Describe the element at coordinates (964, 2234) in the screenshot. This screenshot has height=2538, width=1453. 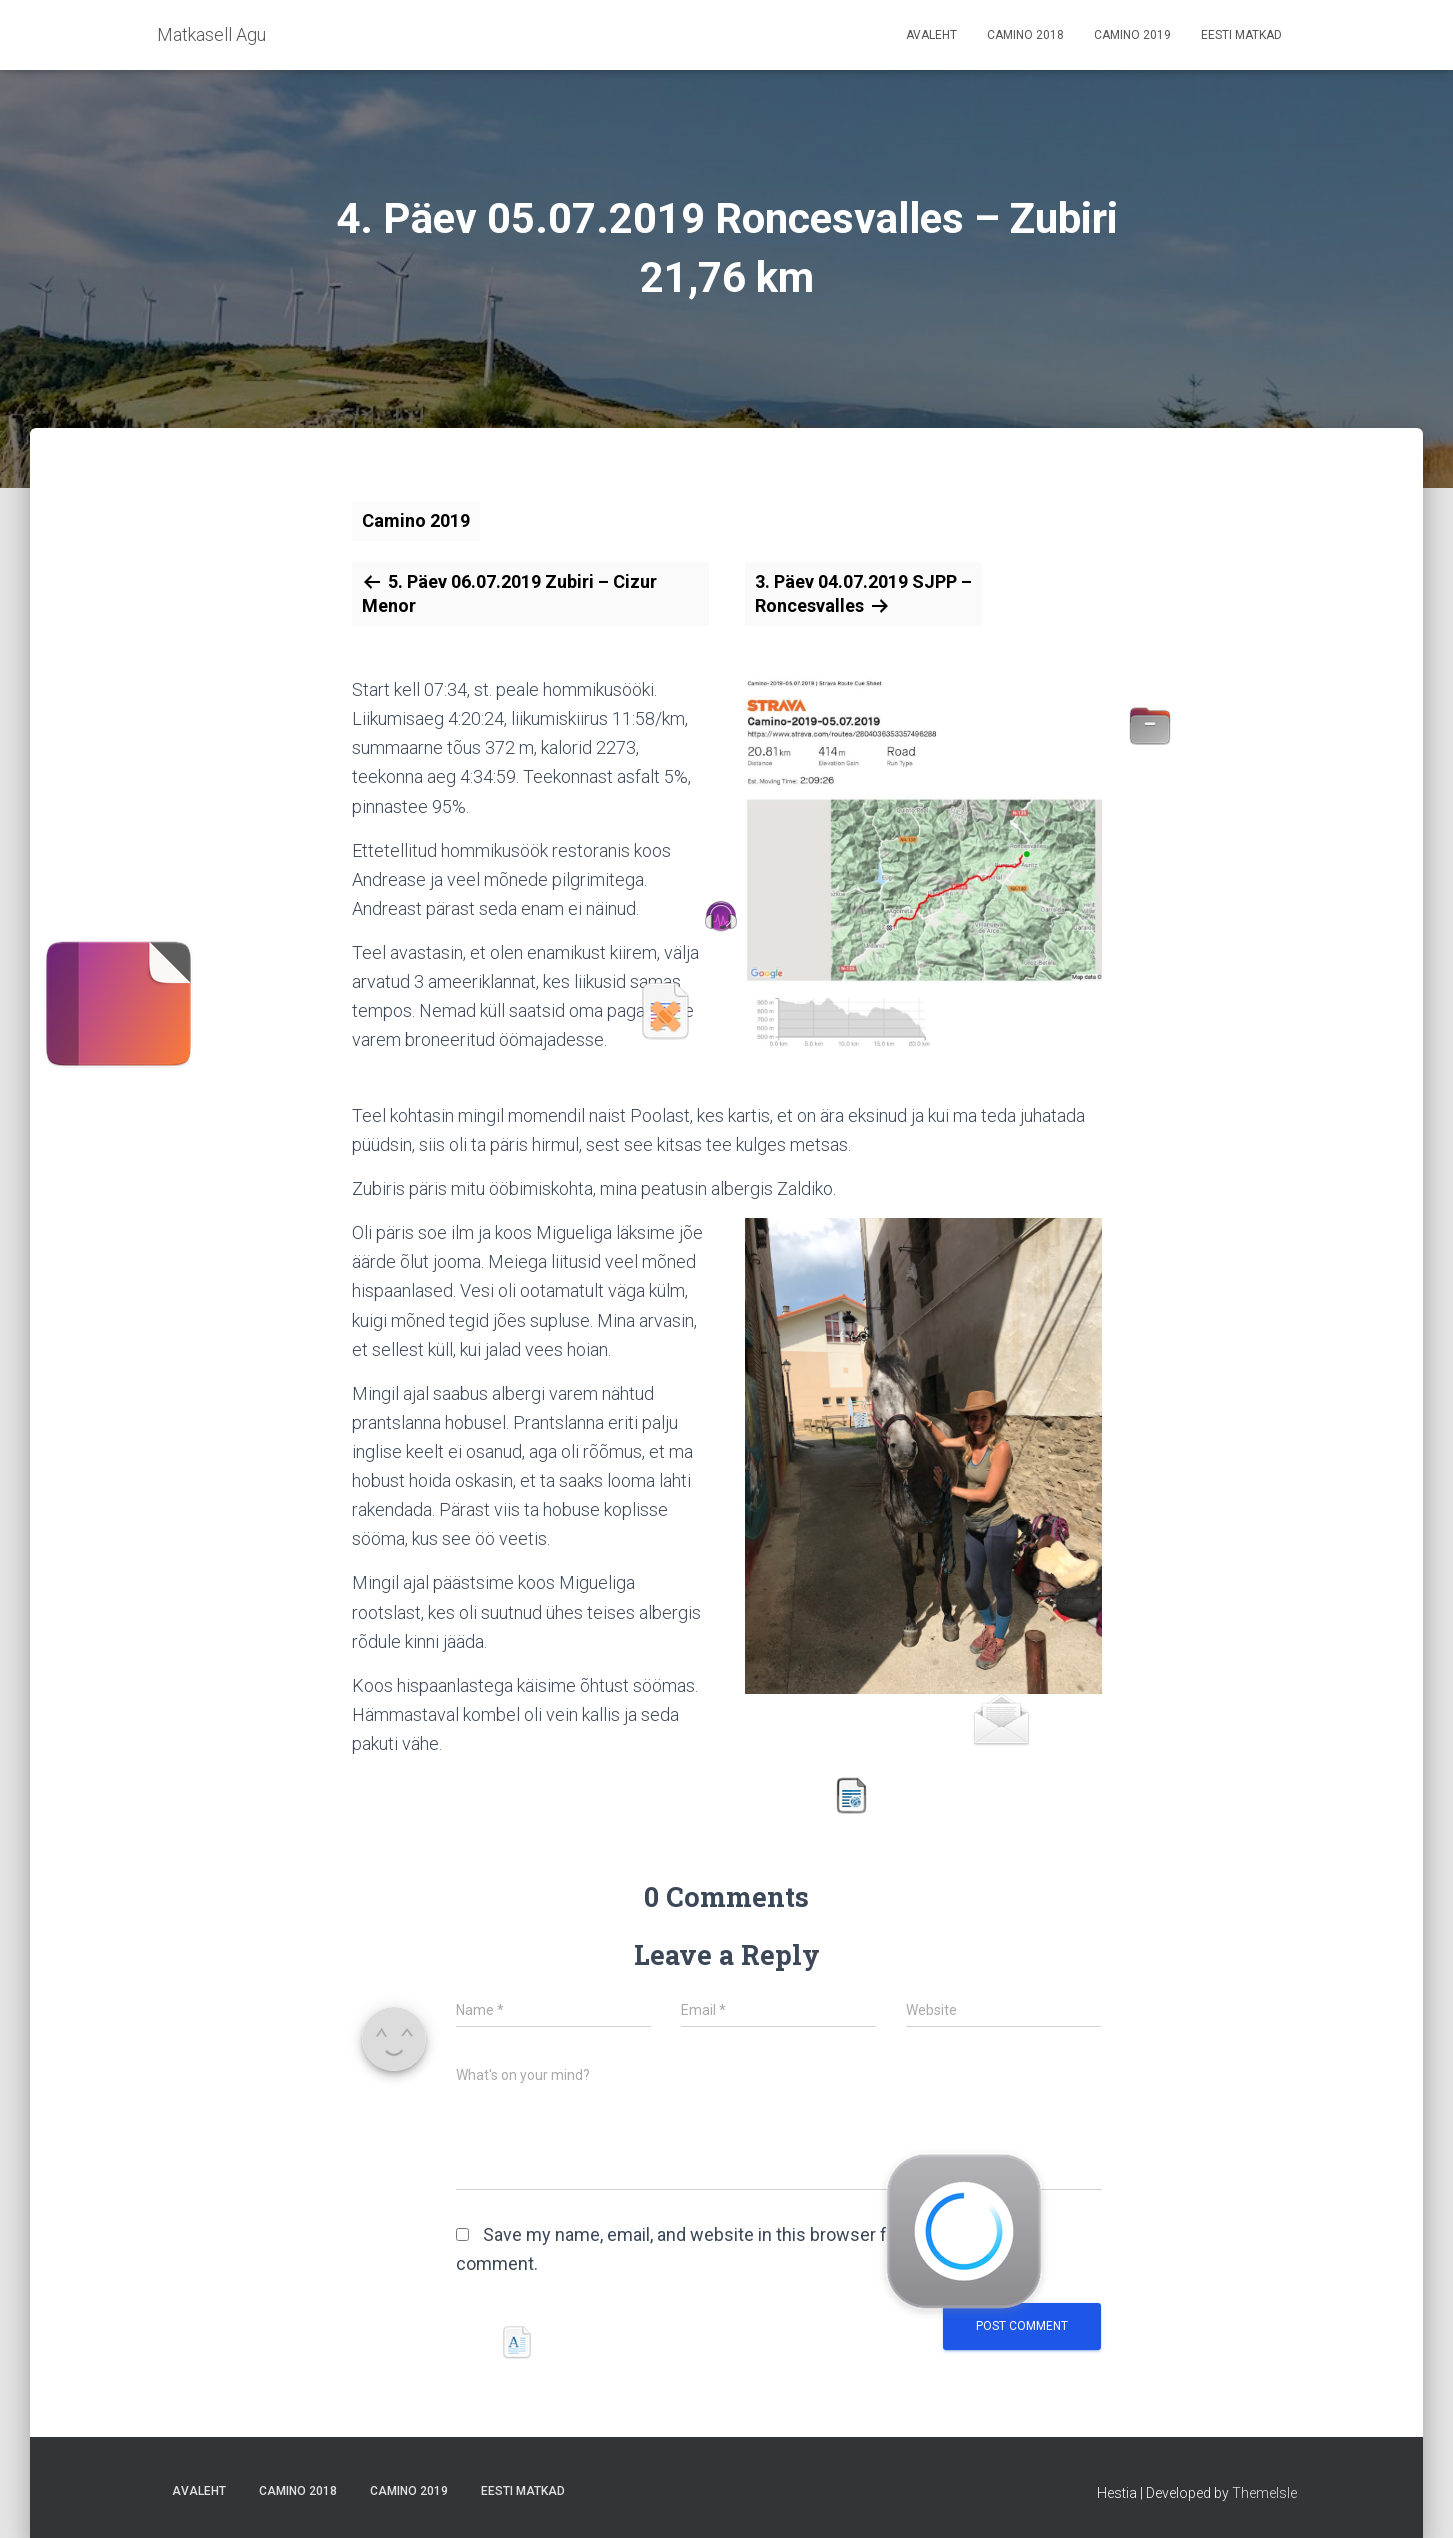
I see `configure app launch animation preferences` at that location.